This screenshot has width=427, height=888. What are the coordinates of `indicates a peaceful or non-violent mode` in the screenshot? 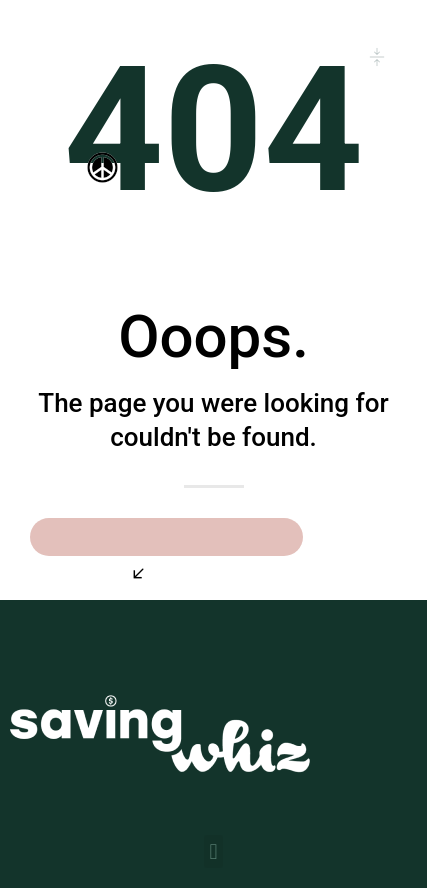 It's located at (102, 167).